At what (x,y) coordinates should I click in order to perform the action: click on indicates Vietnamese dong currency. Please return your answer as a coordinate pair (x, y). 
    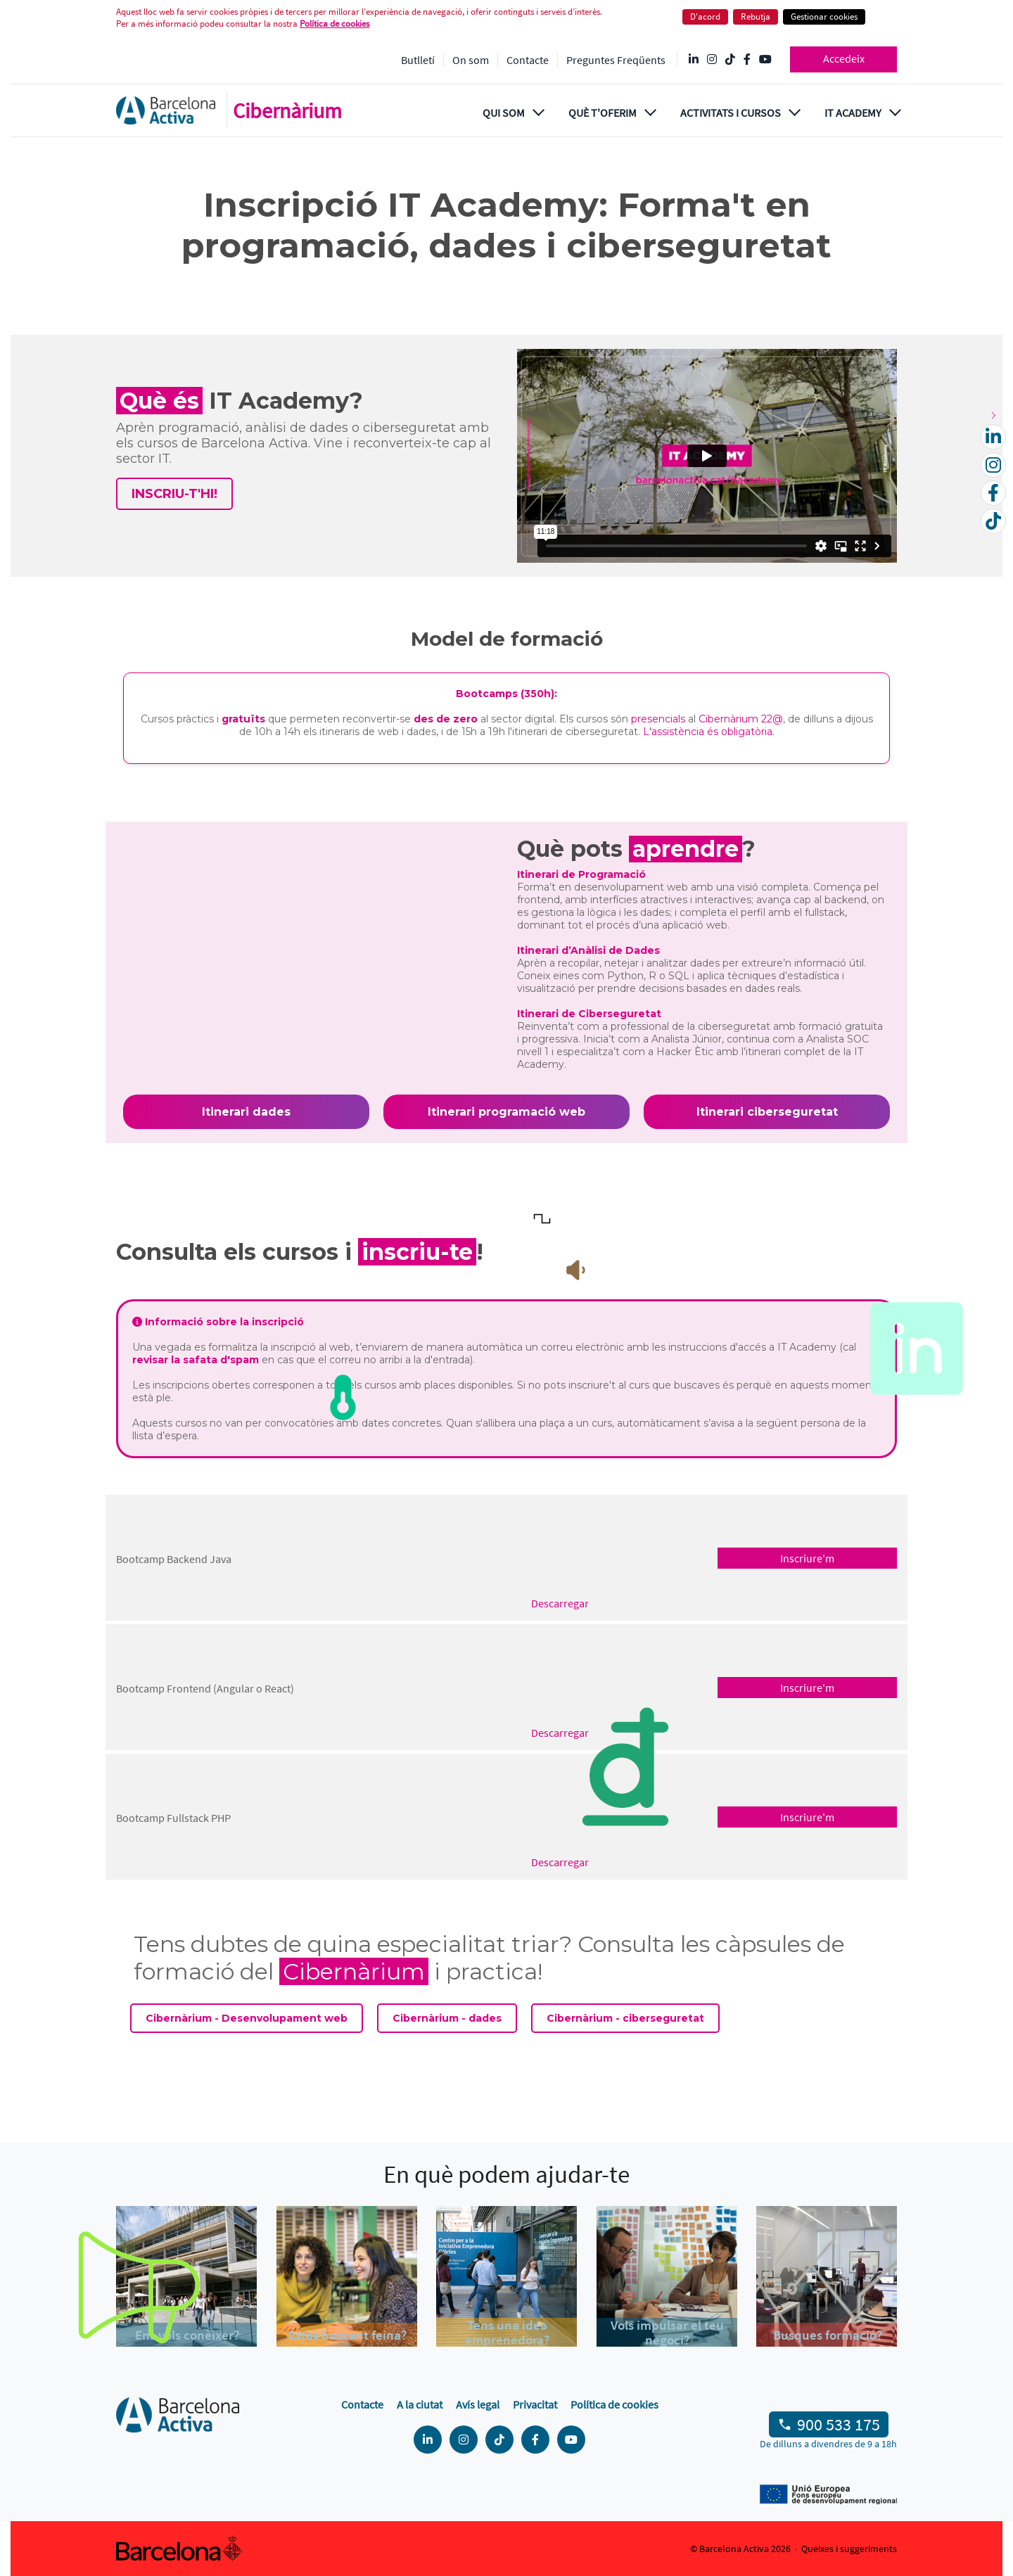
    Looking at the image, I should click on (625, 1768).